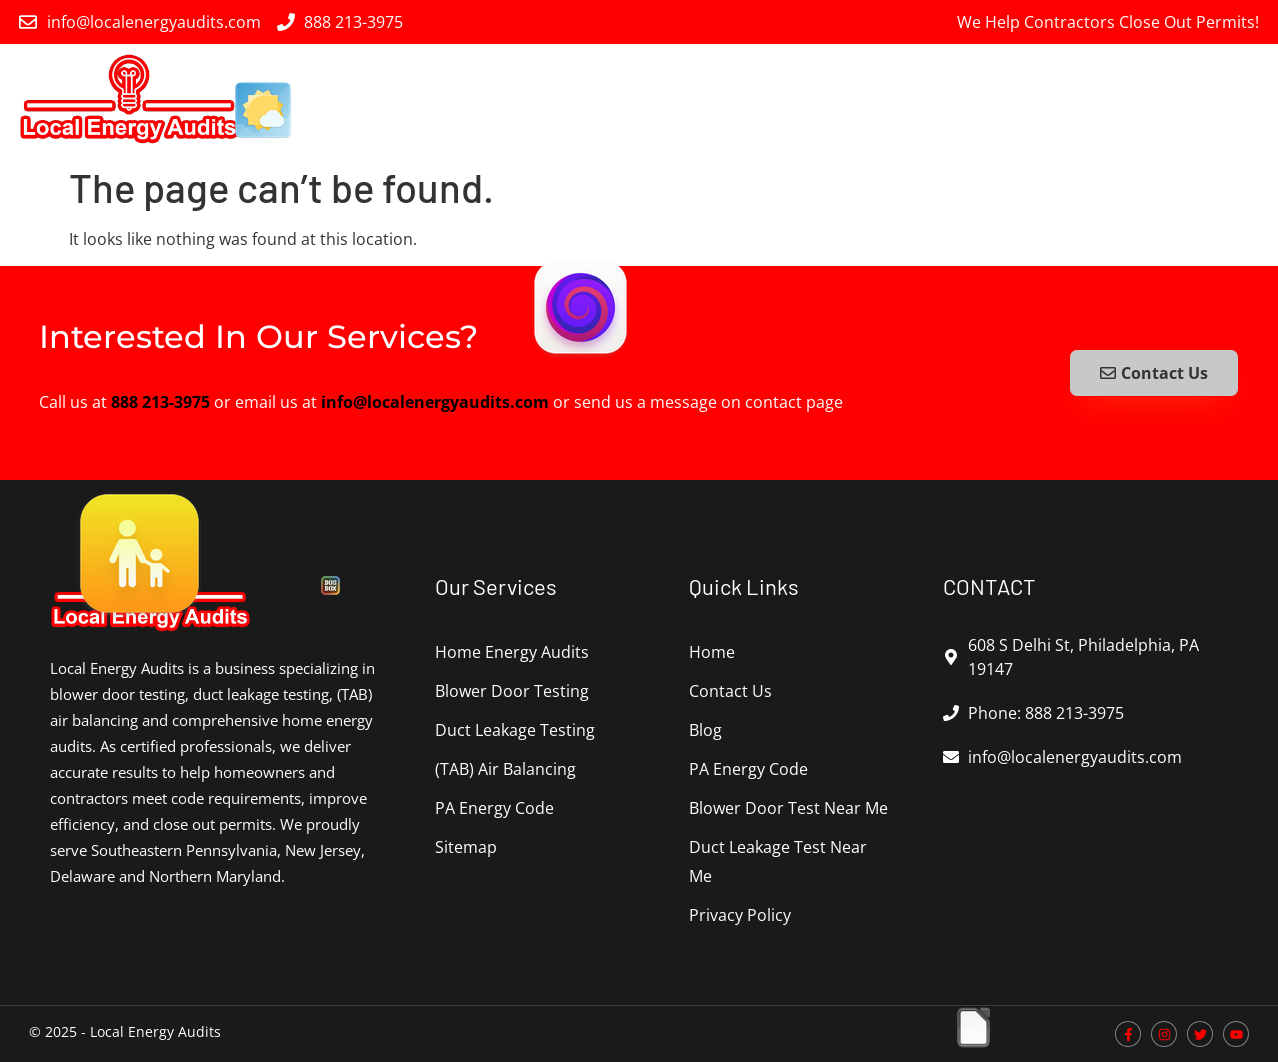  Describe the element at coordinates (330, 585) in the screenshot. I see `launch DOSBox Staging emulator` at that location.